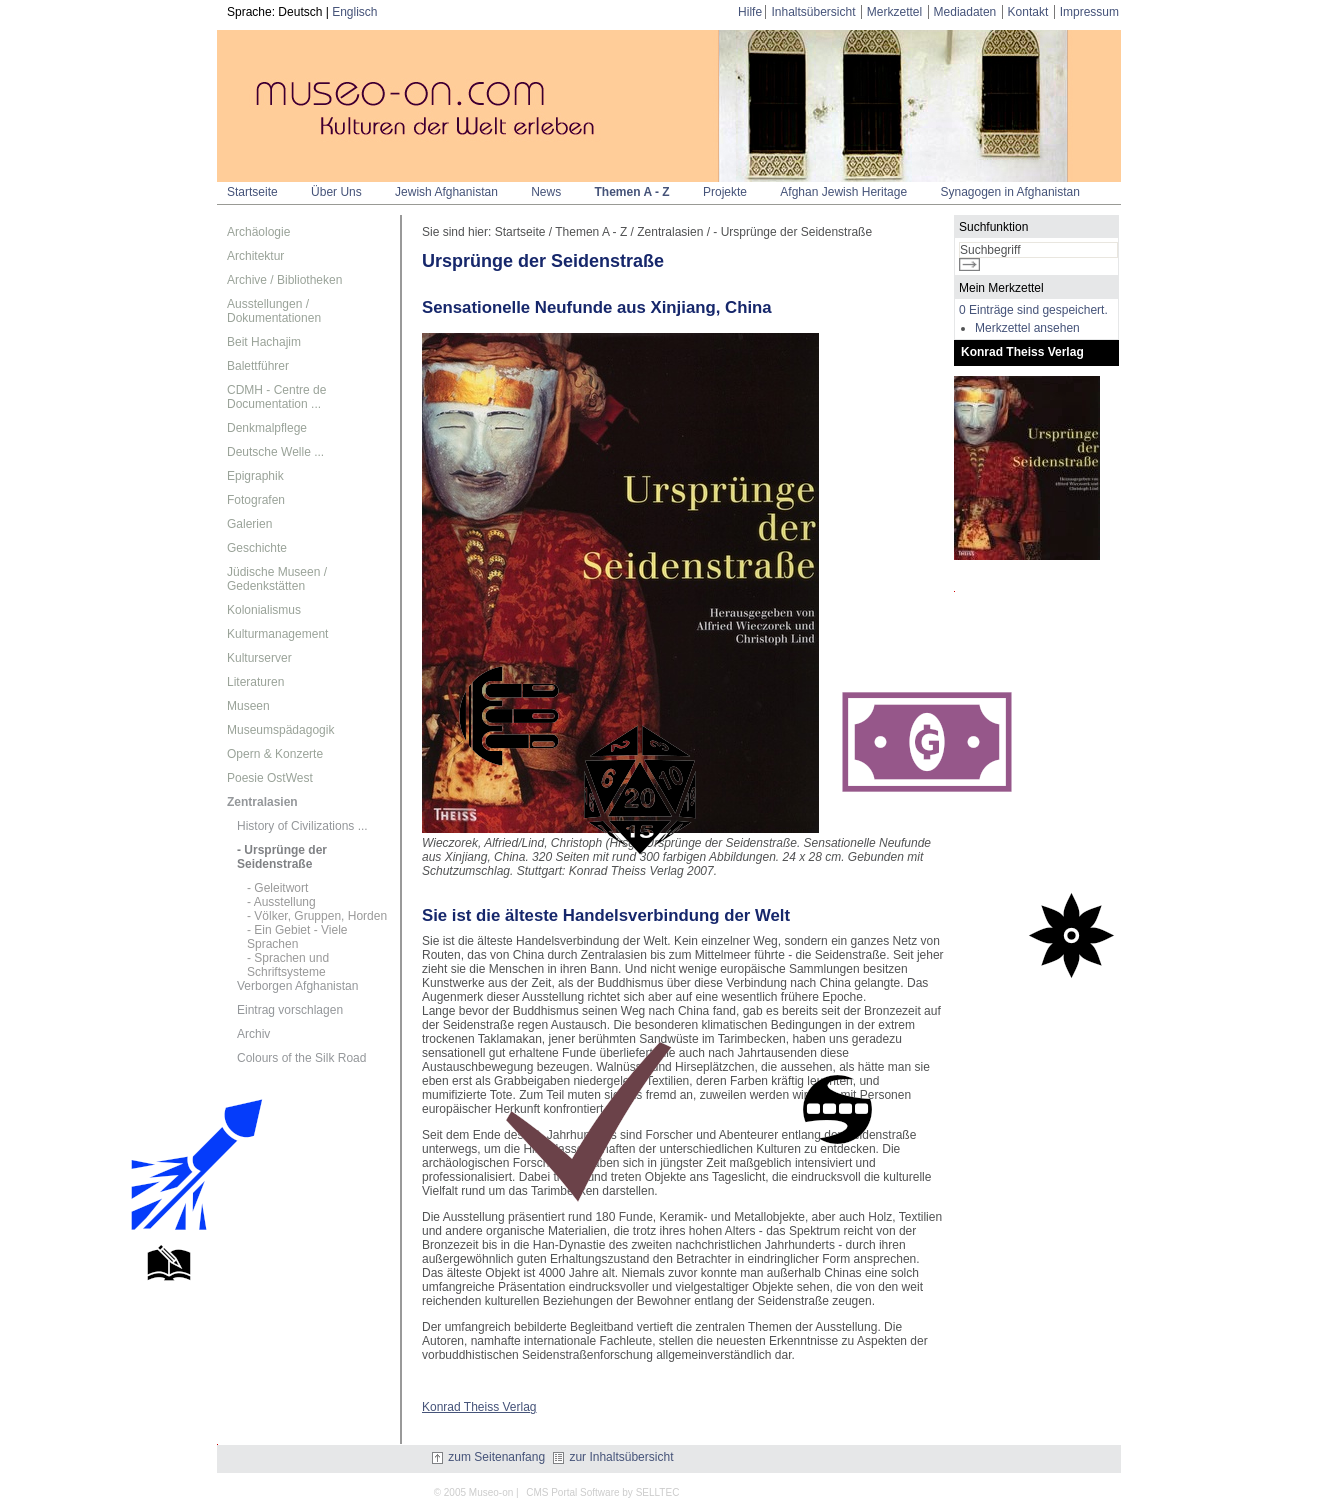 This screenshot has width=1338, height=1507. Describe the element at coordinates (640, 790) in the screenshot. I see `roll a d20 die` at that location.